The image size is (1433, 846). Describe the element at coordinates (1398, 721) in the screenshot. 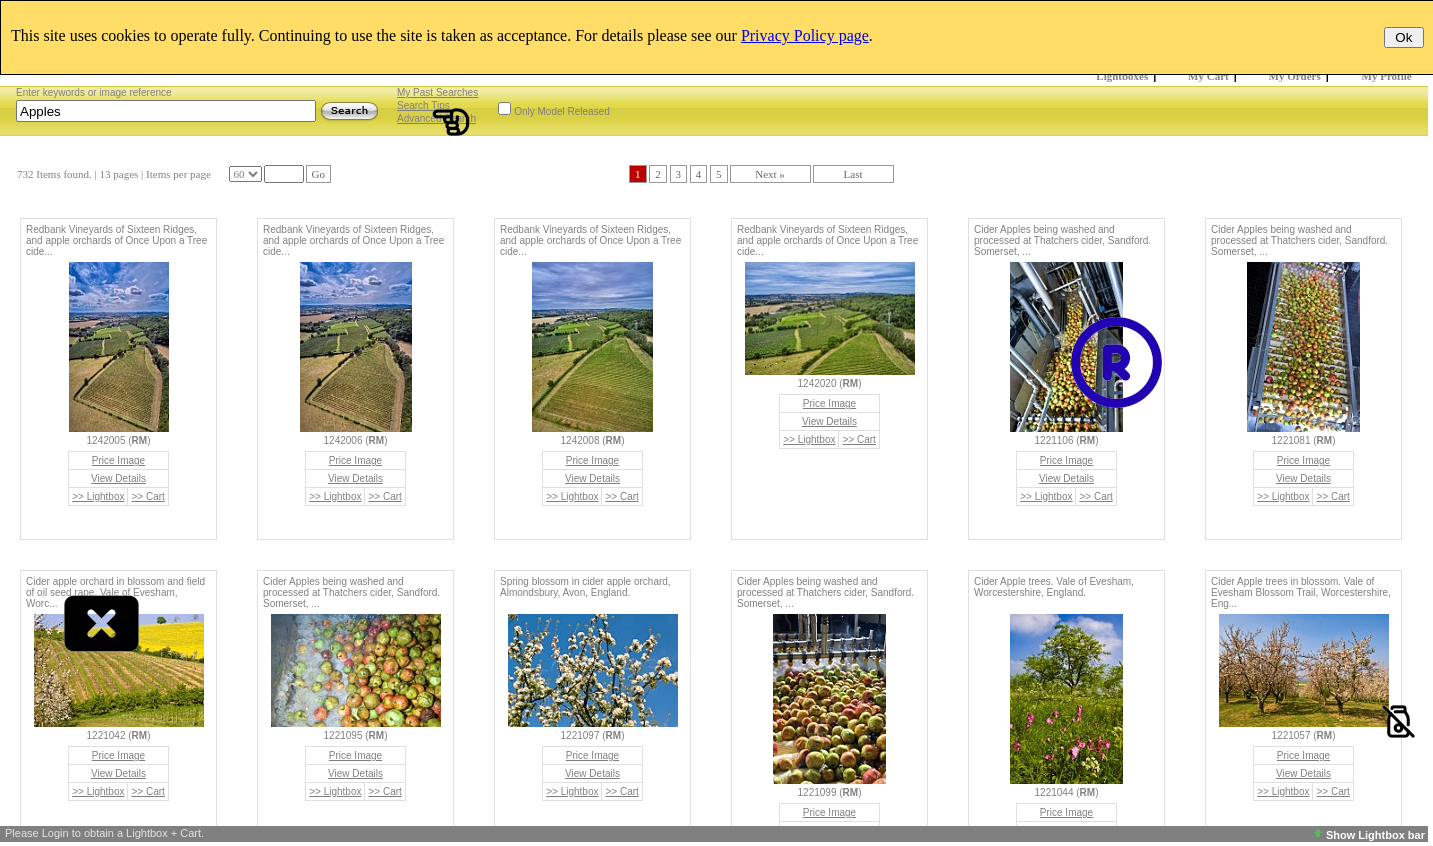

I see `indicates dairy-free or no milk option` at that location.